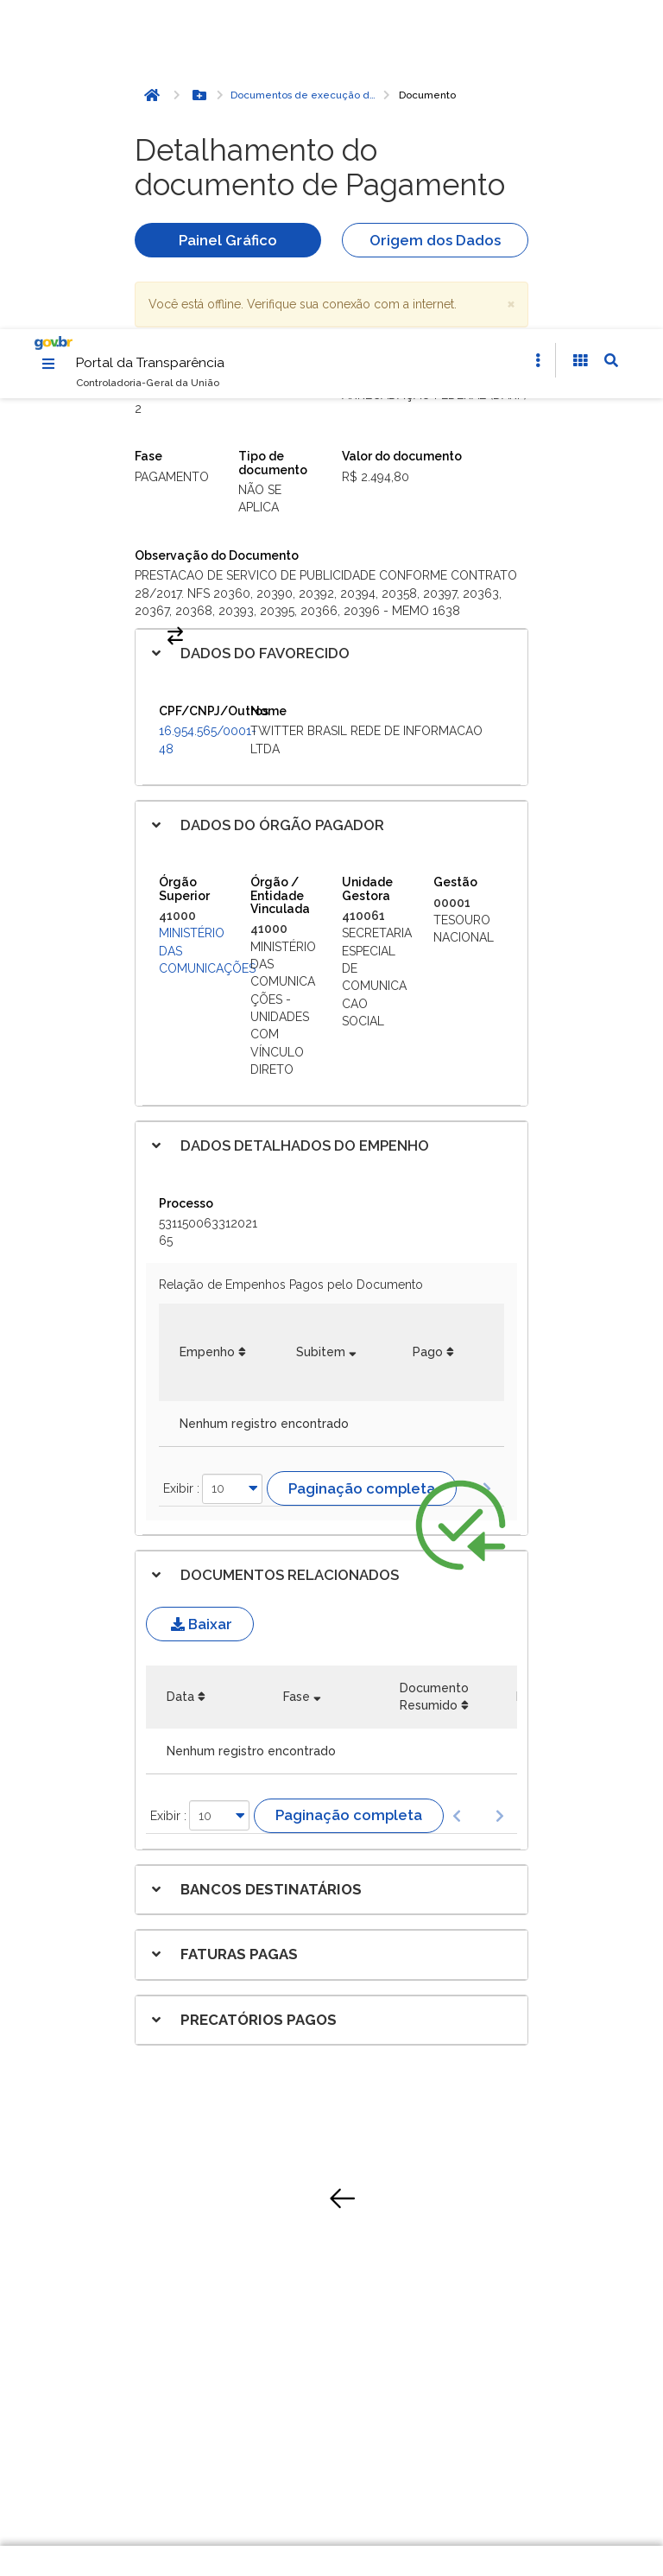  What do you see at coordinates (460, 1525) in the screenshot?
I see `indicates a tracked issue has been closed and completed` at bounding box center [460, 1525].